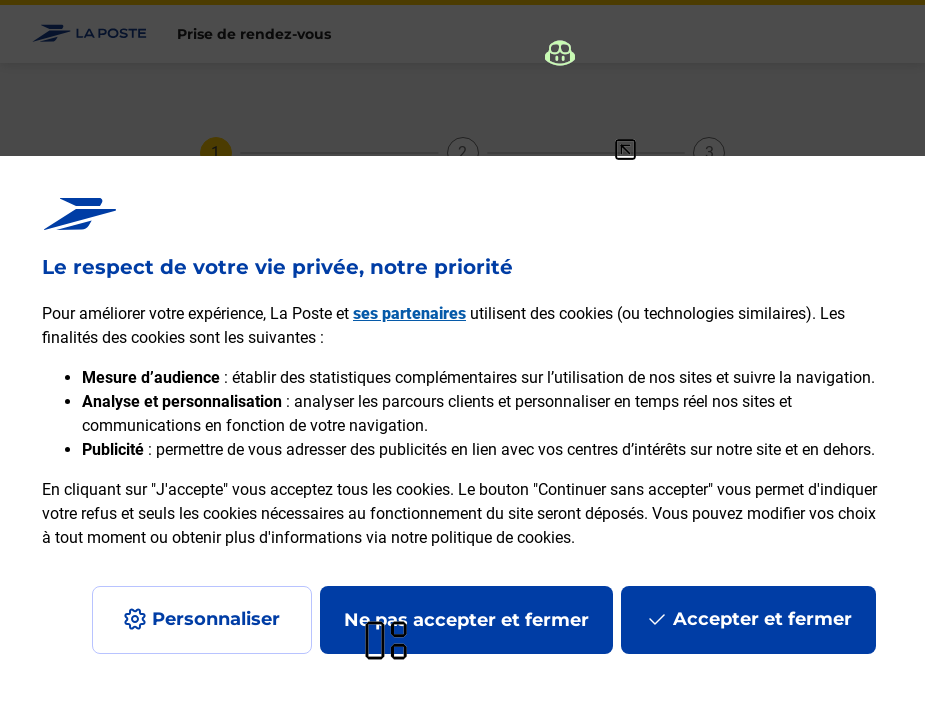 The height and width of the screenshot is (720, 925). Describe the element at coordinates (625, 149) in the screenshot. I see `navigate back to previous screen` at that location.